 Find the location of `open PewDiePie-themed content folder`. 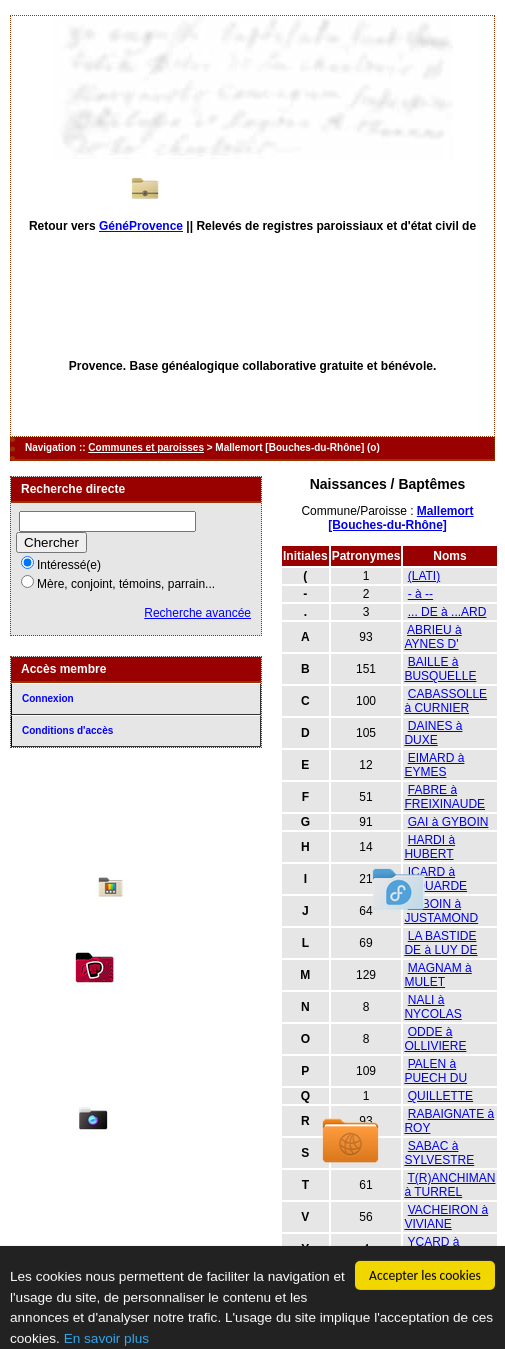

open PewDiePie-themed content folder is located at coordinates (94, 968).